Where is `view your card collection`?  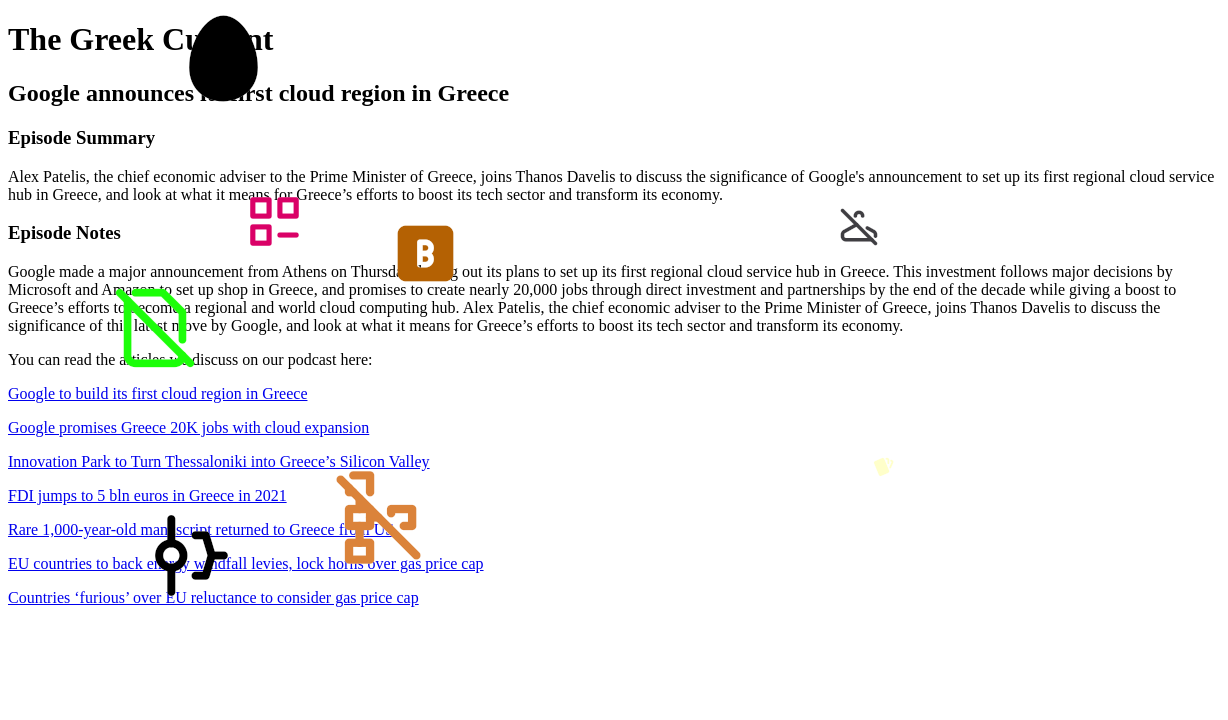
view your card collection is located at coordinates (883, 466).